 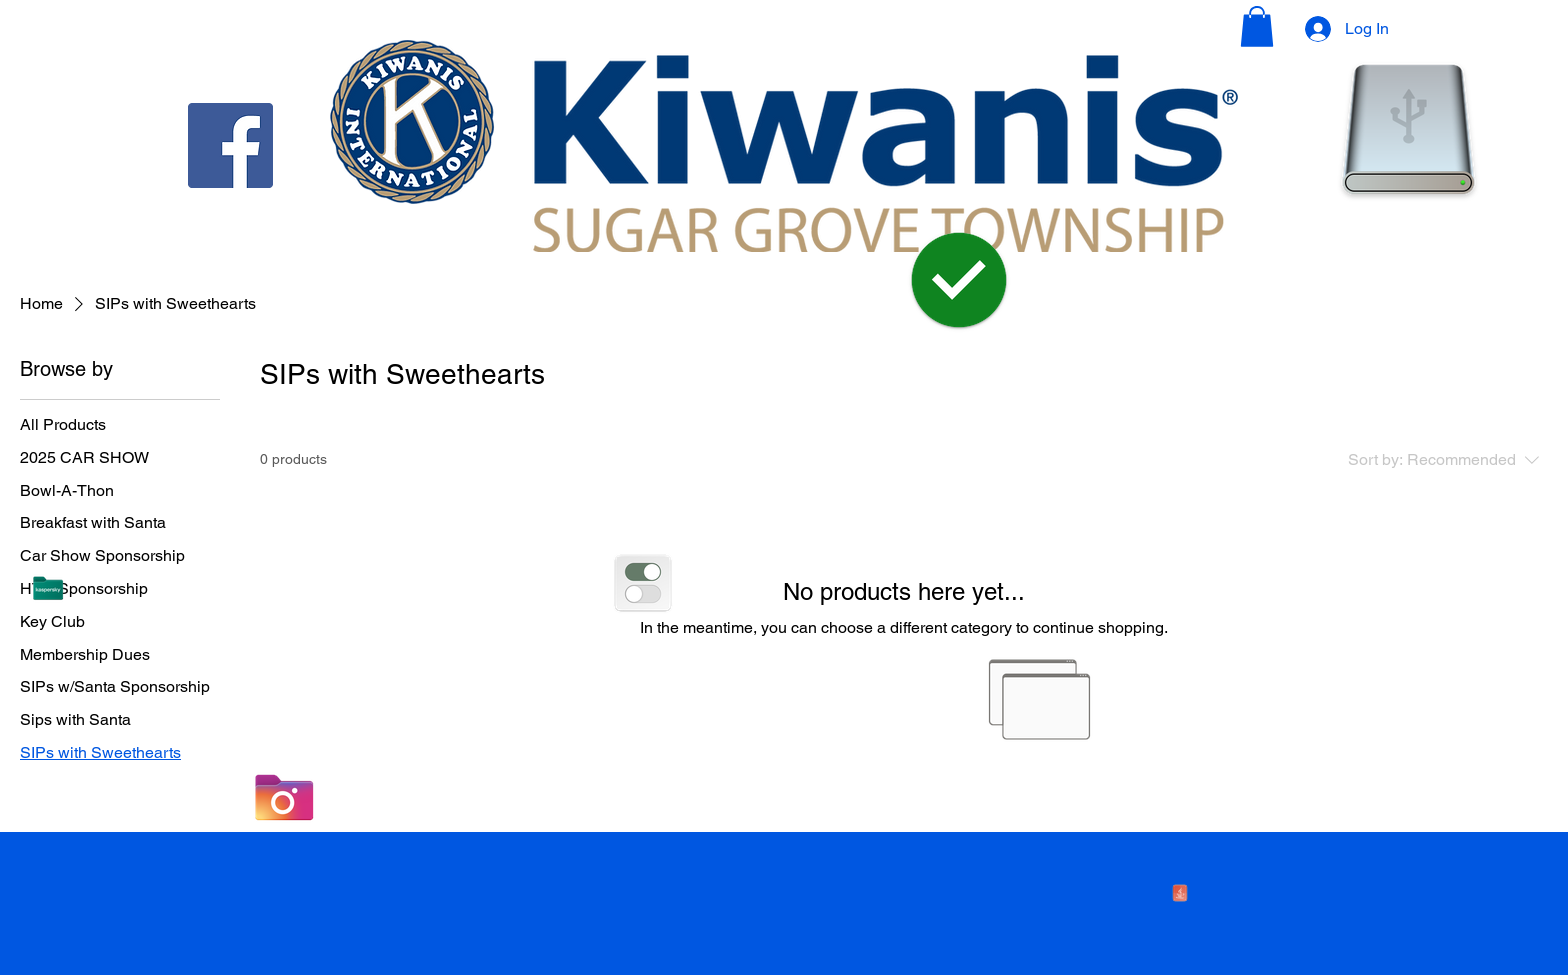 What do you see at coordinates (284, 799) in the screenshot?
I see `open instagram media folder` at bounding box center [284, 799].